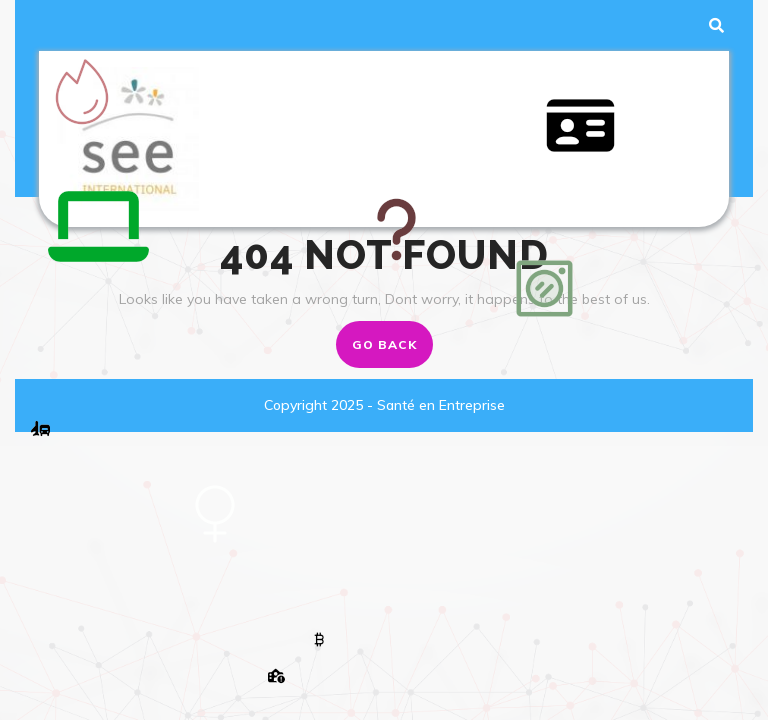  Describe the element at coordinates (215, 513) in the screenshot. I see `indicates female gender option` at that location.